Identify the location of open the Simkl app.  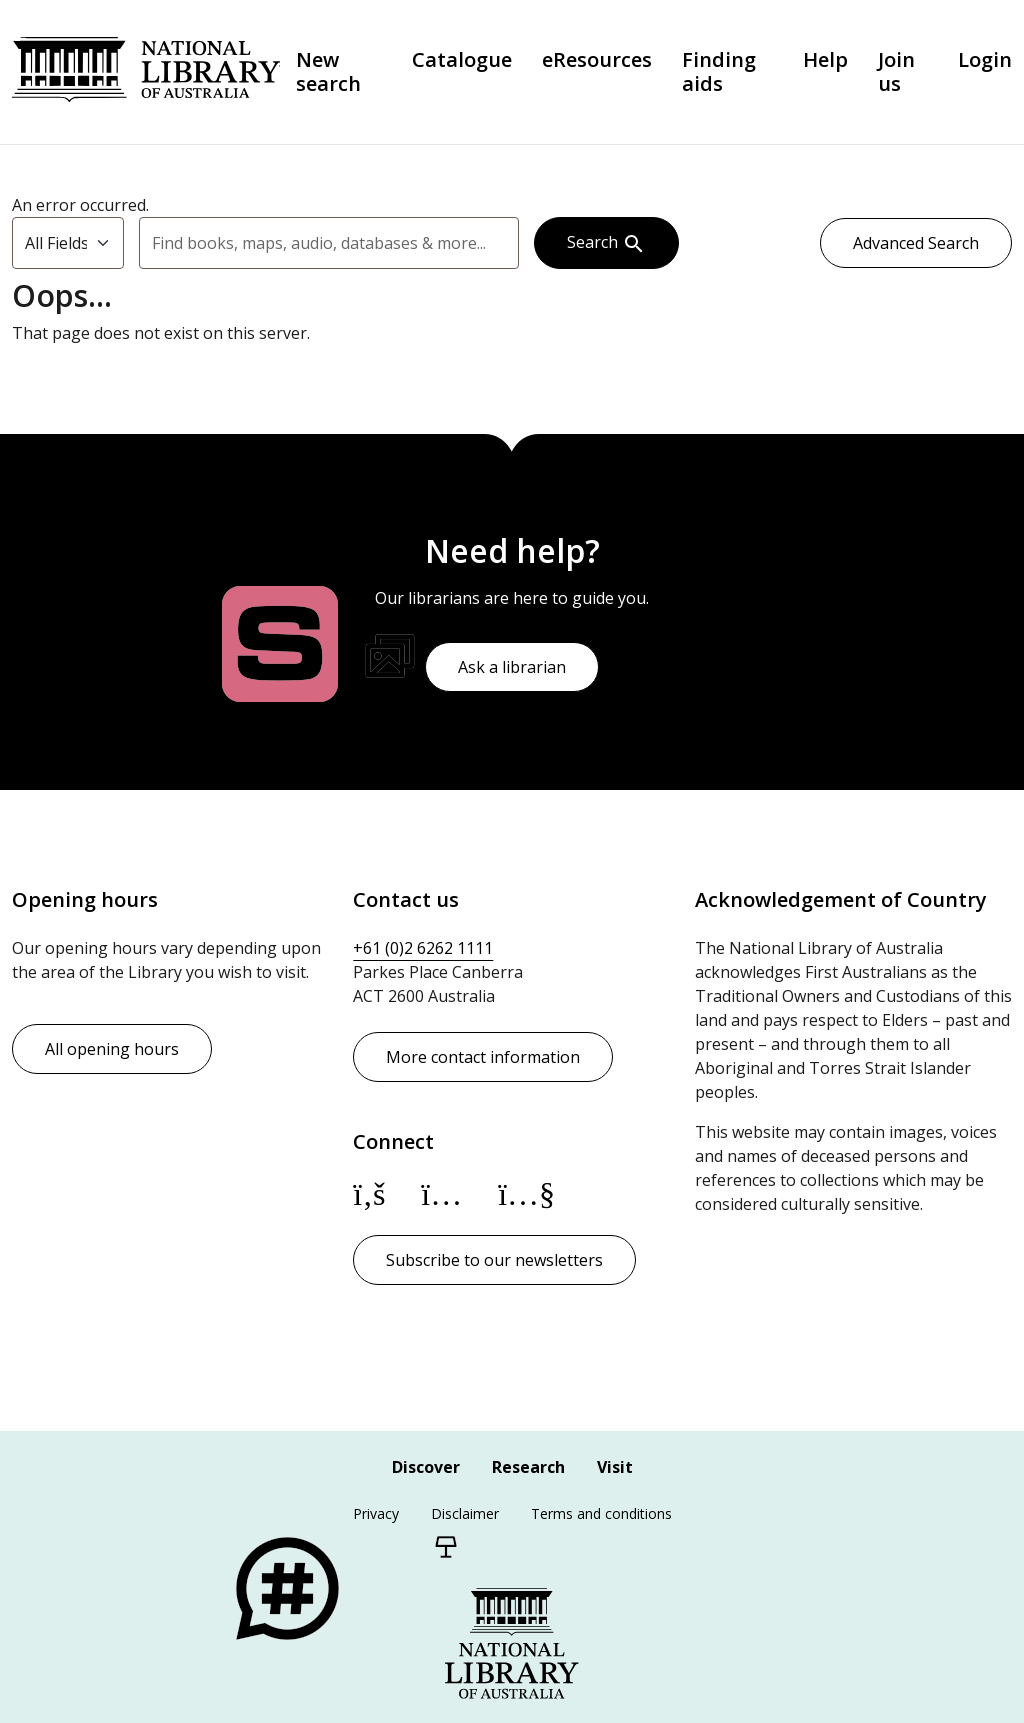
(280, 644).